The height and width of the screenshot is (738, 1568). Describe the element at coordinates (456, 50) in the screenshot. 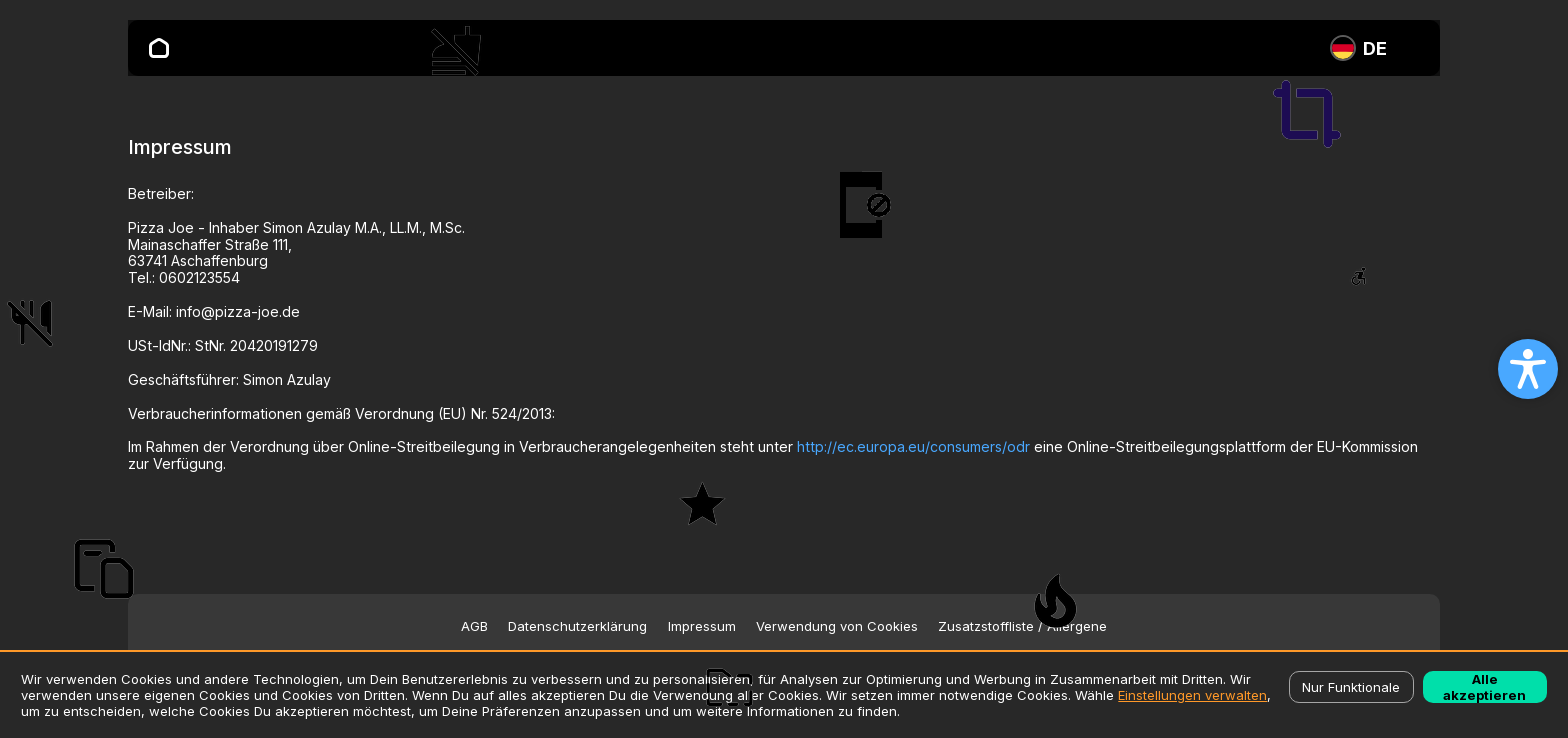

I see `indicates food is not allowed in this area` at that location.